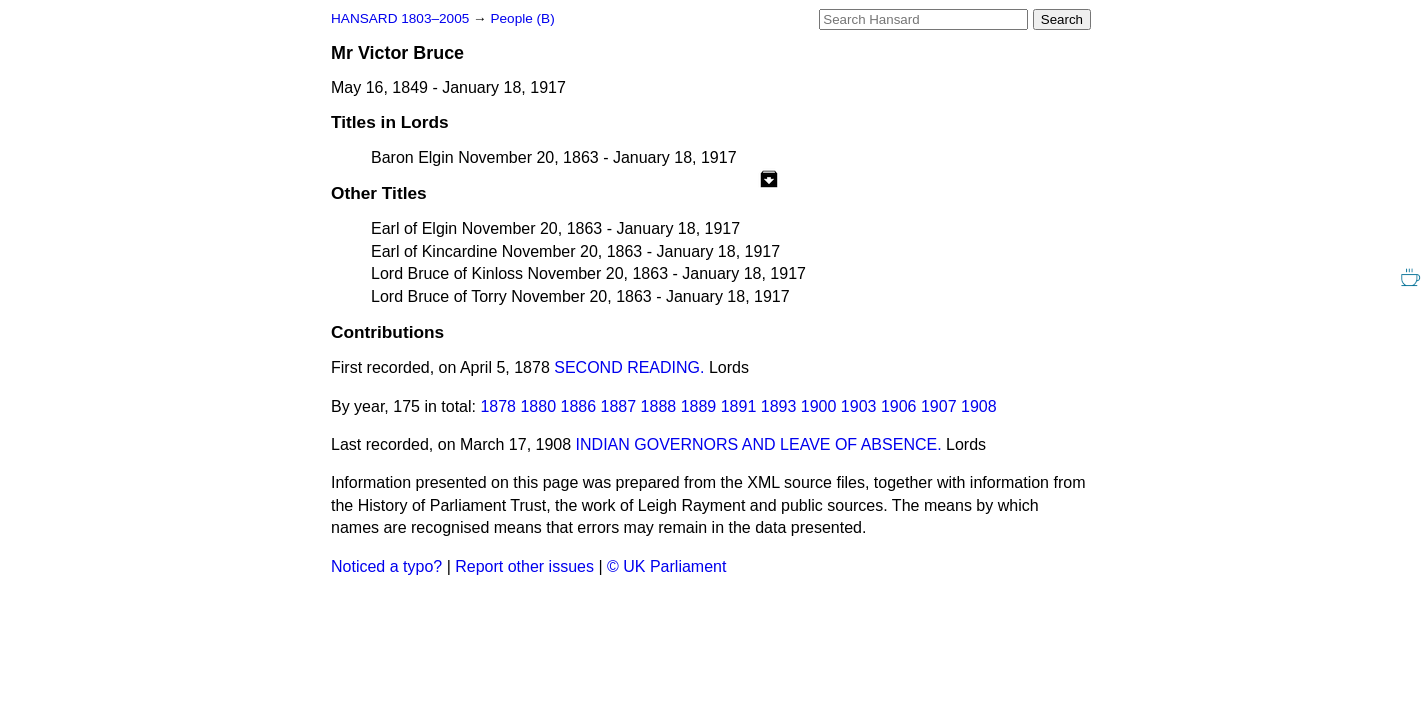 The width and height of the screenshot is (1422, 720). I want to click on find nearby coffee shops or cafés, so click(1410, 278).